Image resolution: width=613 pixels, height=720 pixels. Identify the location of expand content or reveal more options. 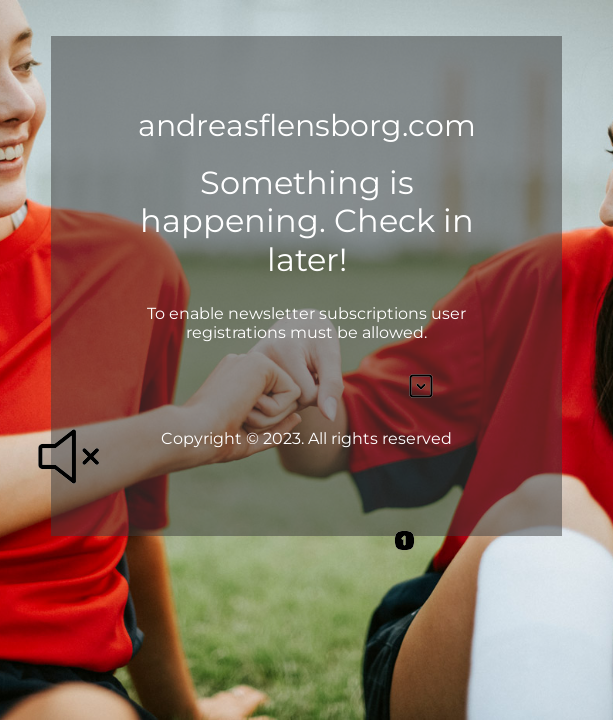
(421, 386).